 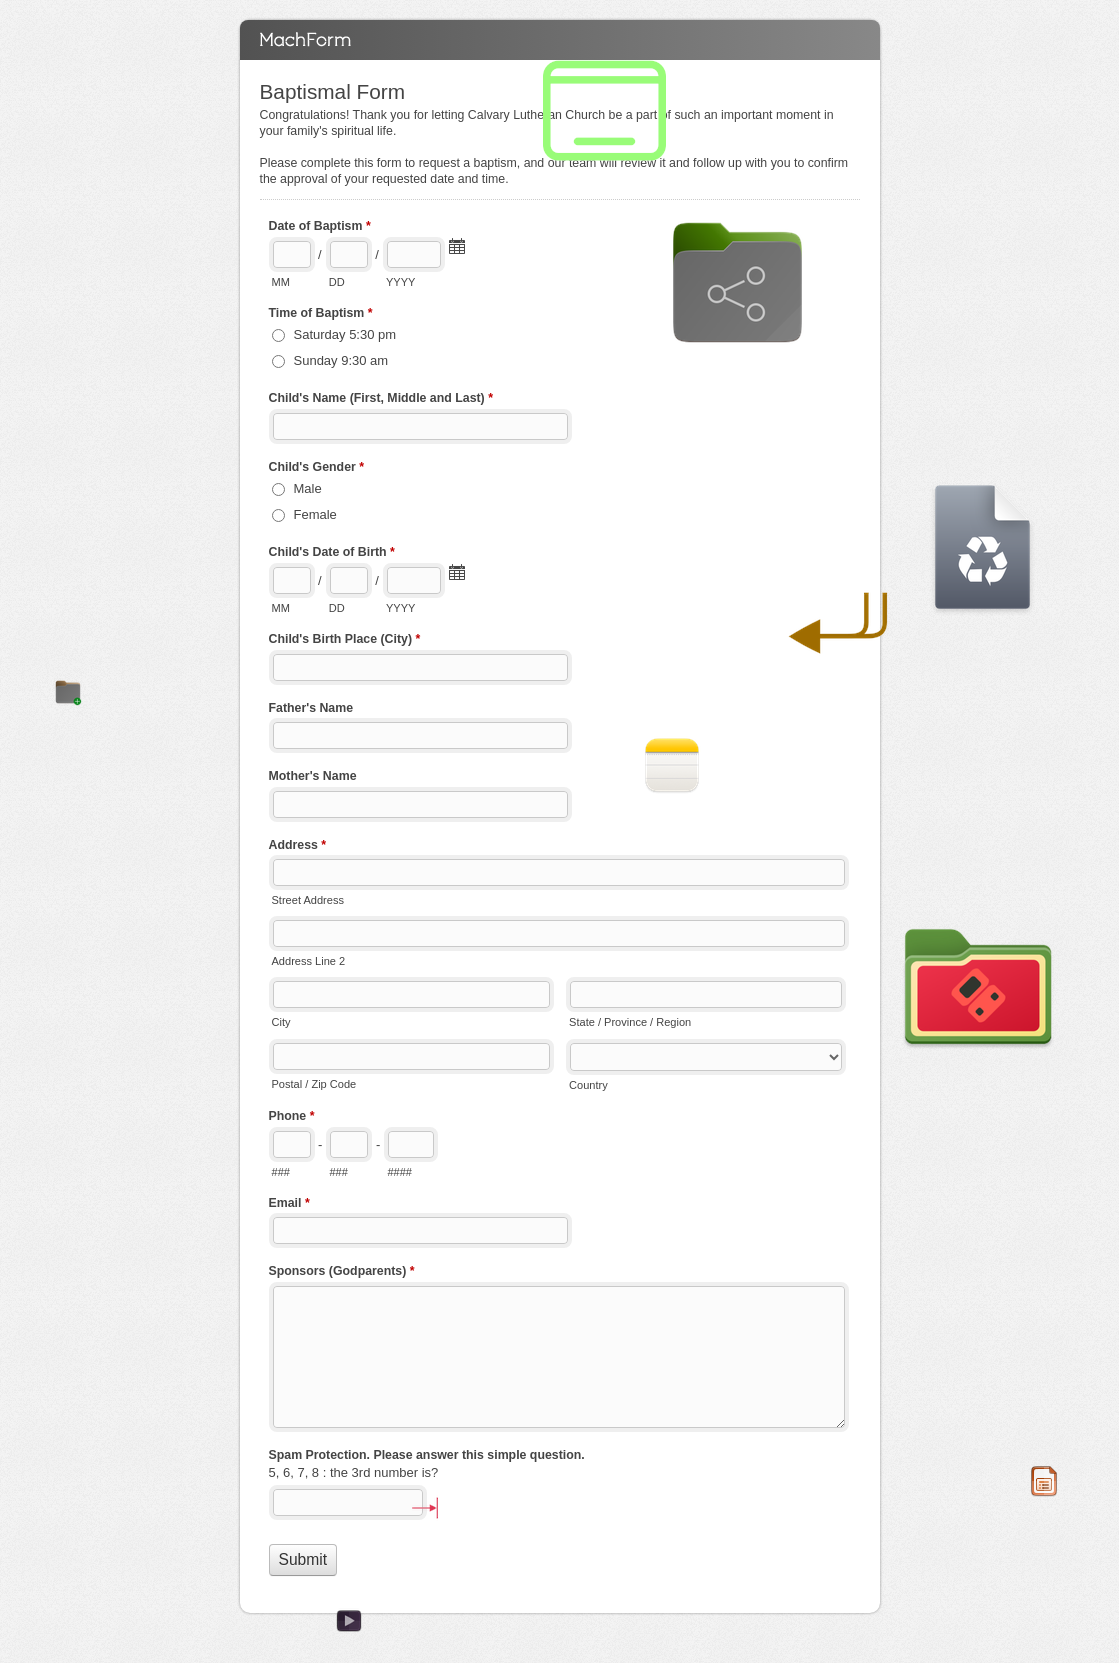 I want to click on open the notes app, so click(x=672, y=765).